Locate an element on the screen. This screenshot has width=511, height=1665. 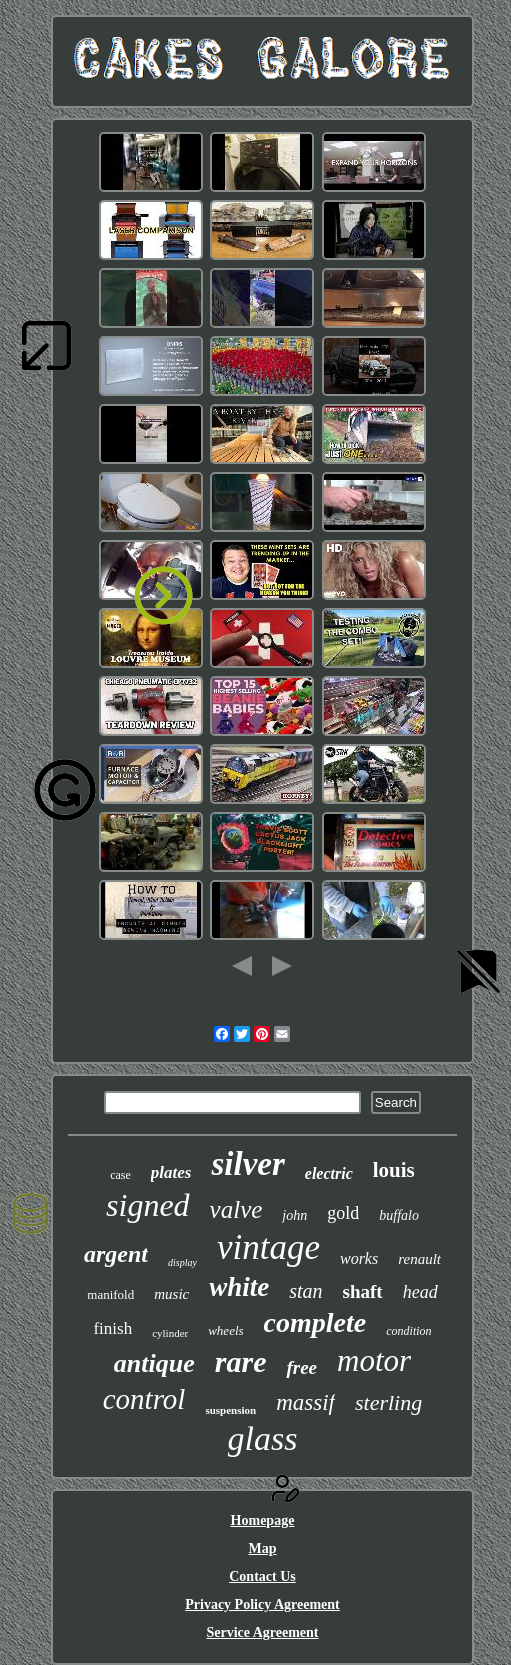
move content outside the current container is located at coordinates (46, 345).